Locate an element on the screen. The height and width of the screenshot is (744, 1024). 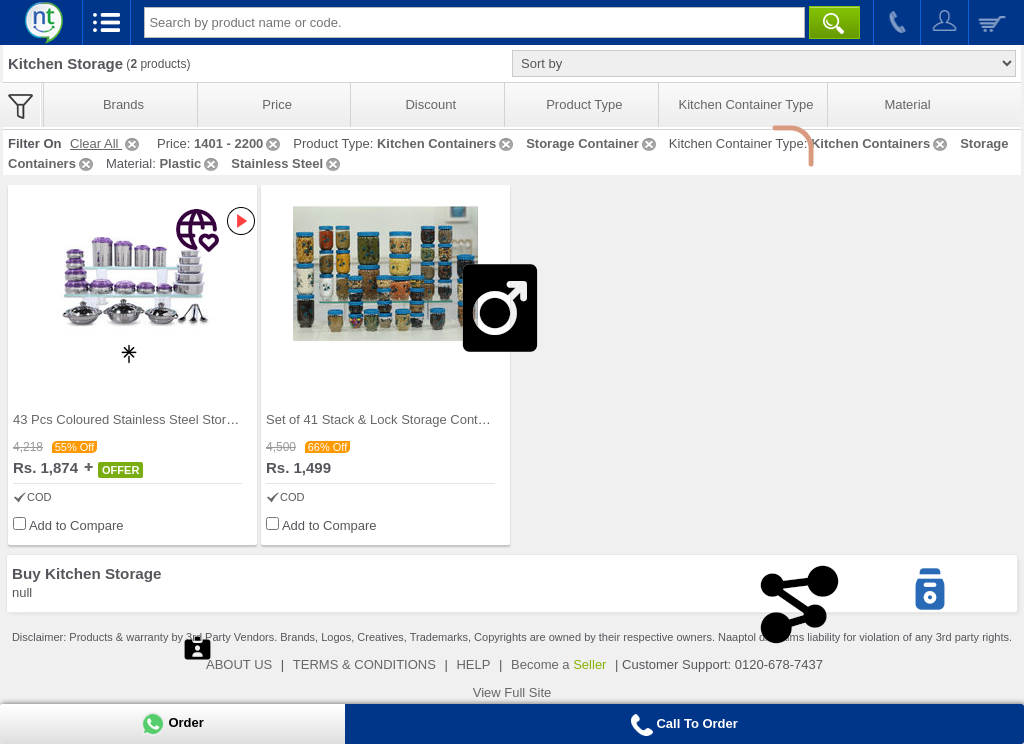
indicates dairy or milk product category is located at coordinates (930, 589).